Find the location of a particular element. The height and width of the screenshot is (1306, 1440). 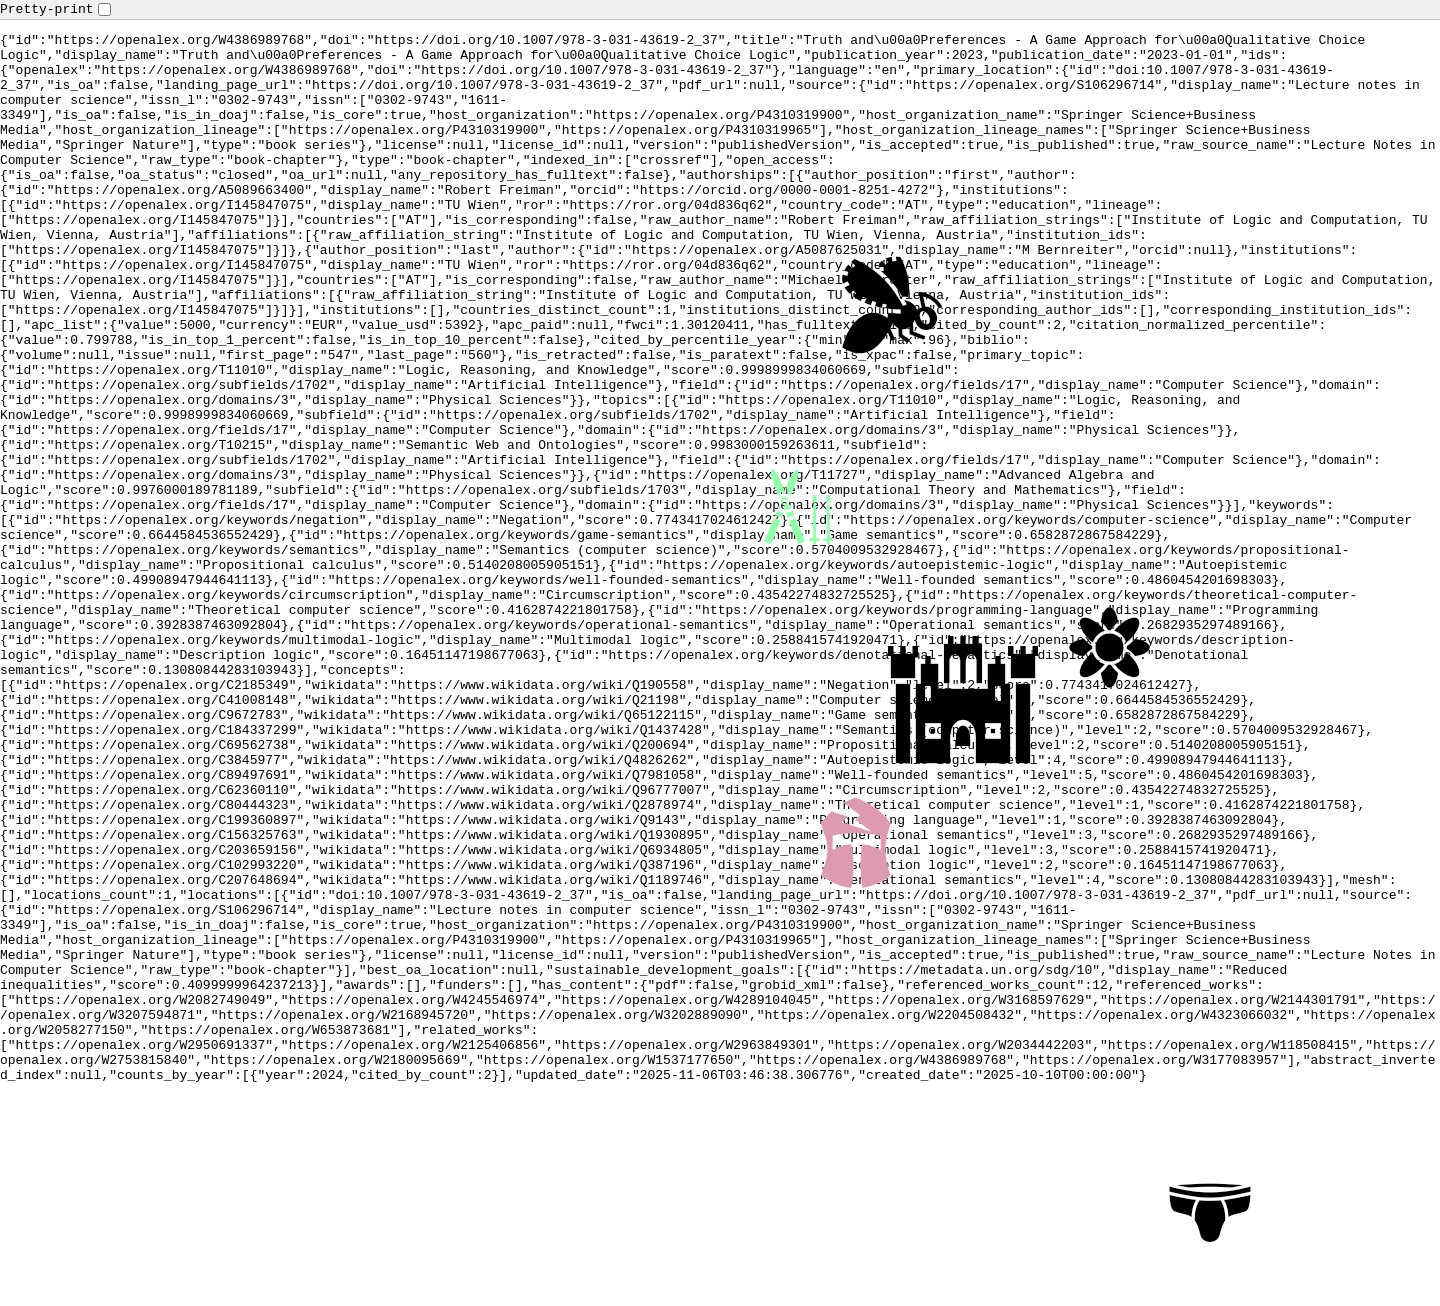

browse skiing or winter sports activities is located at coordinates (797, 507).